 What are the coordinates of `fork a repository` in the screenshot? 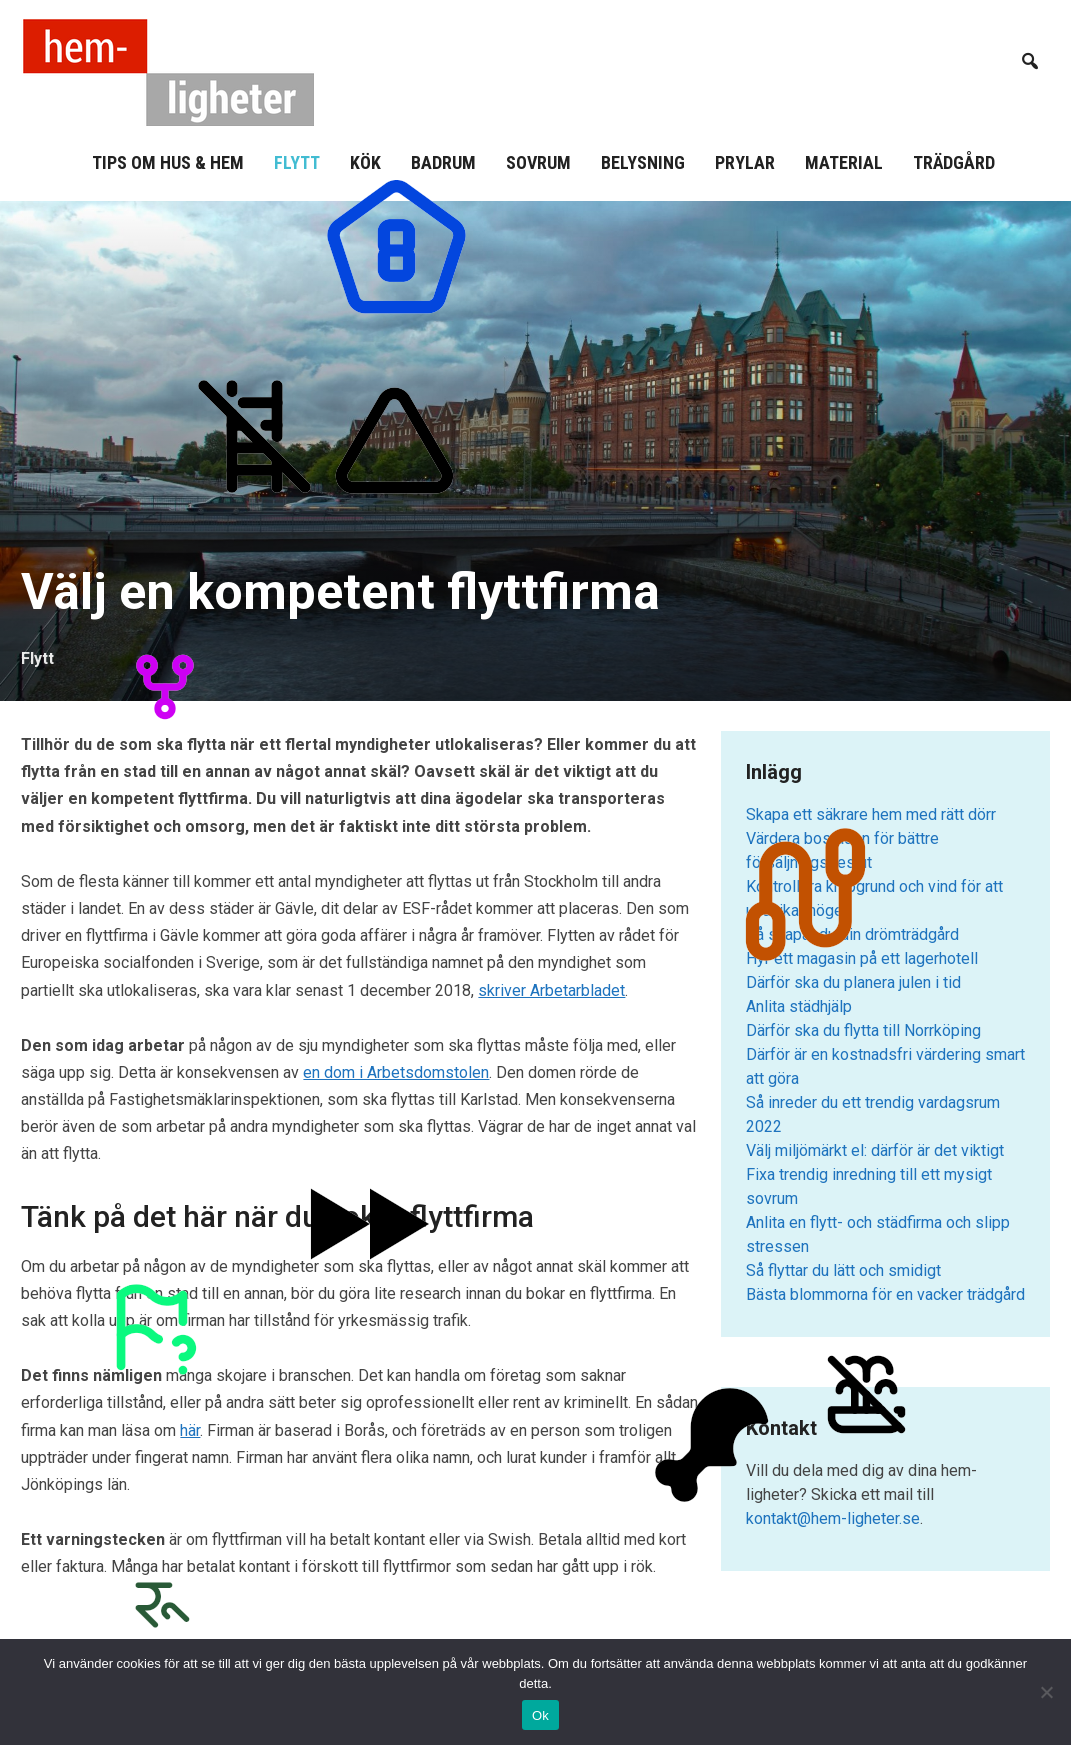 It's located at (165, 687).